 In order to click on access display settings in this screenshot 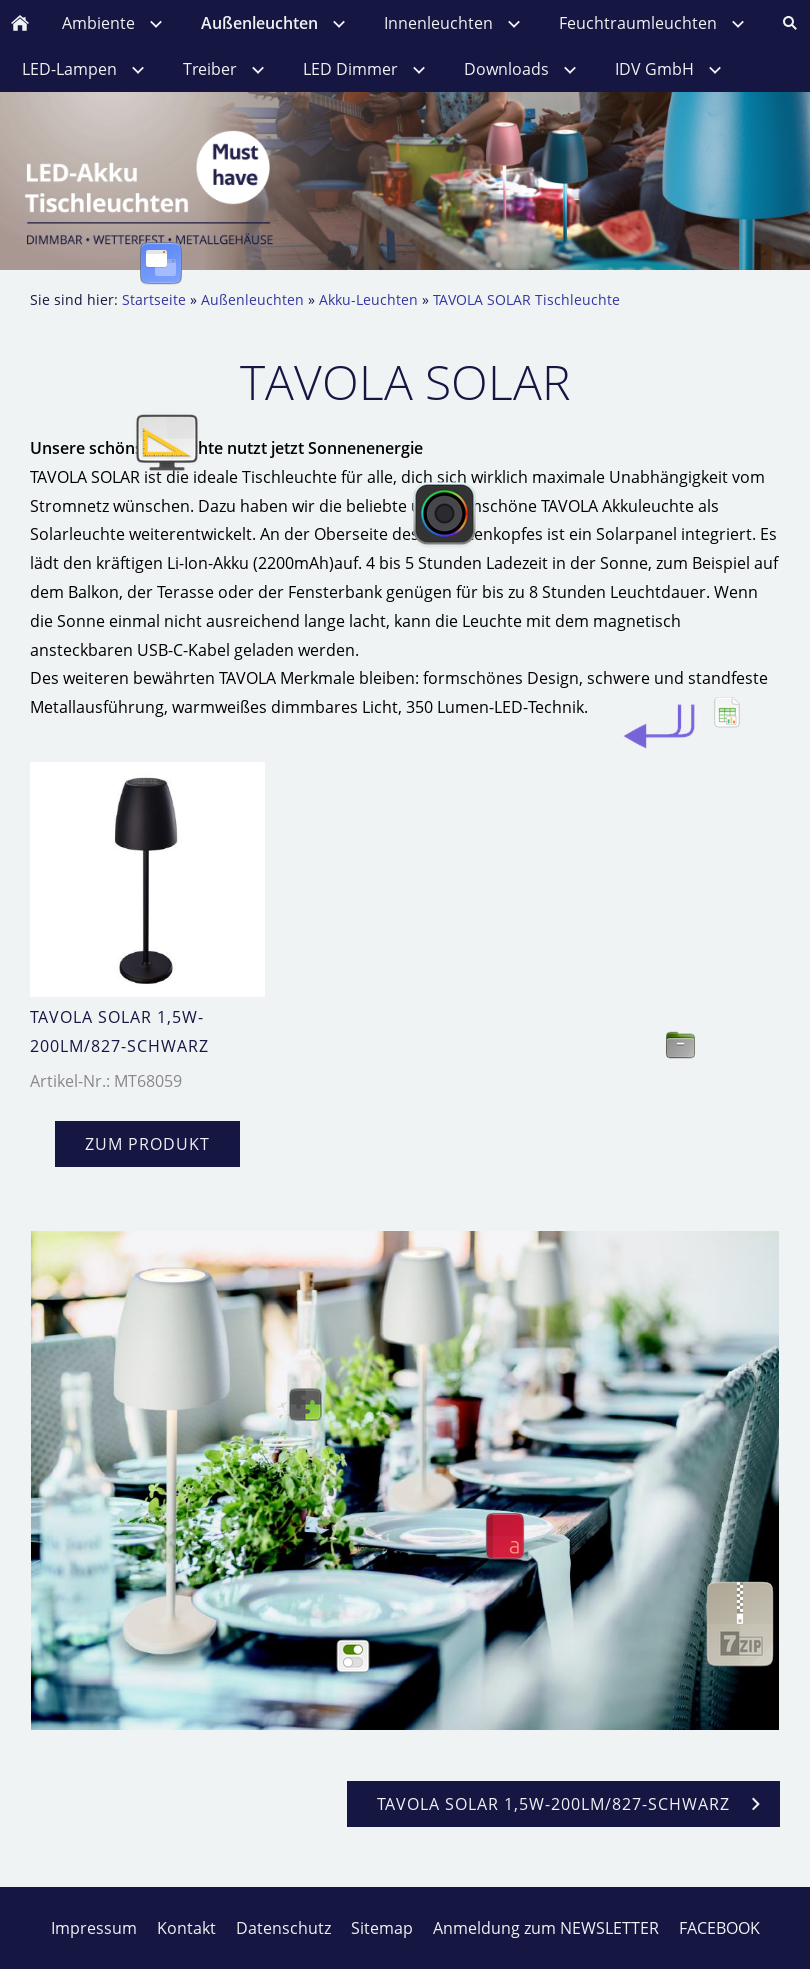, I will do `click(167, 442)`.